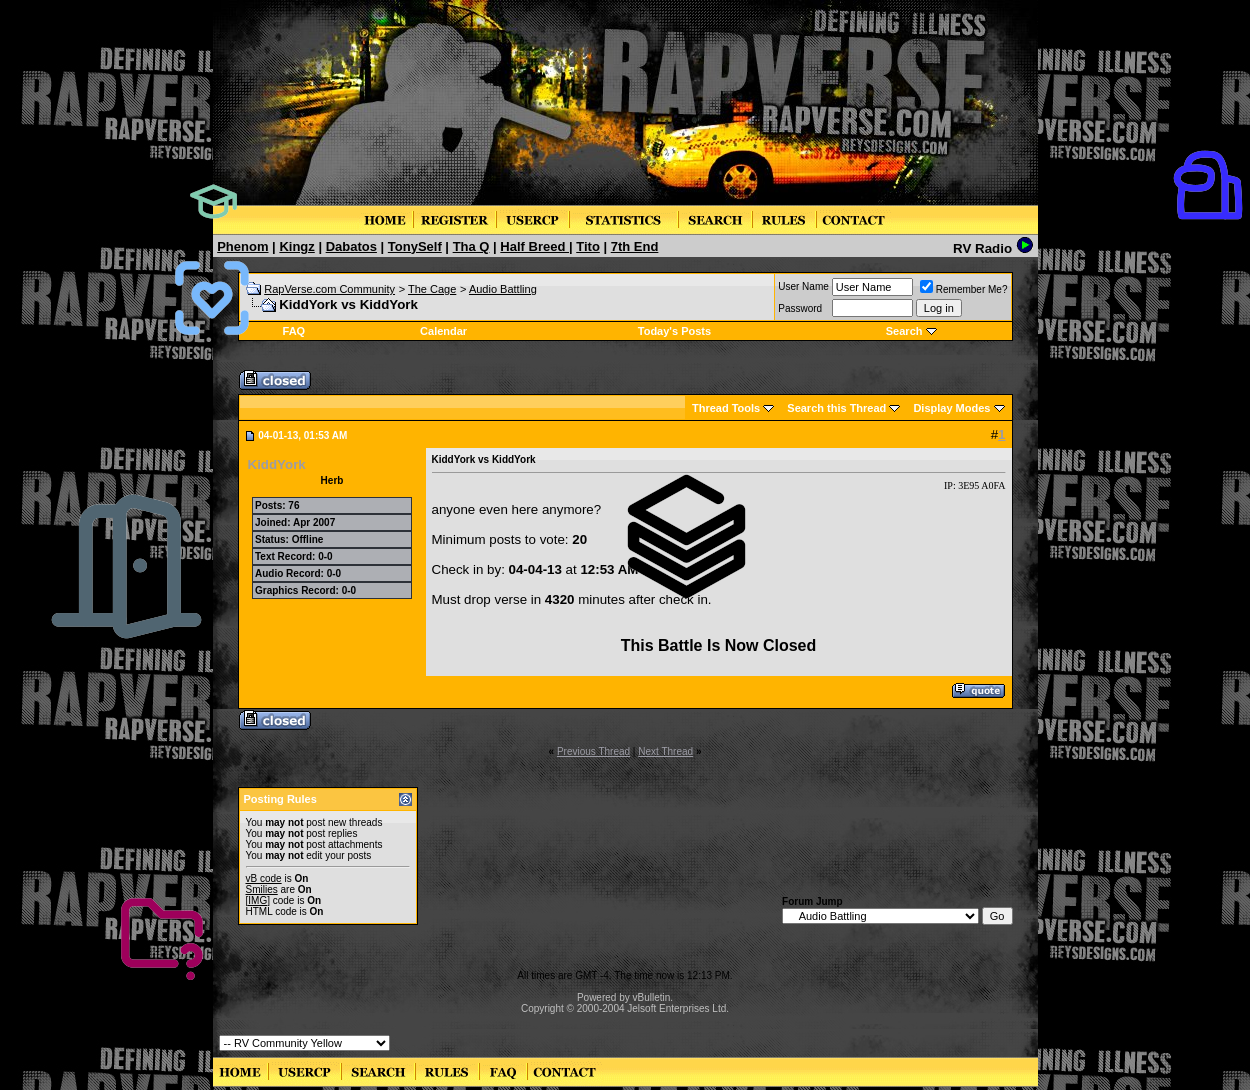 This screenshot has height=1090, width=1250. Describe the element at coordinates (212, 298) in the screenshot. I see `scan or detect health metrics` at that location.